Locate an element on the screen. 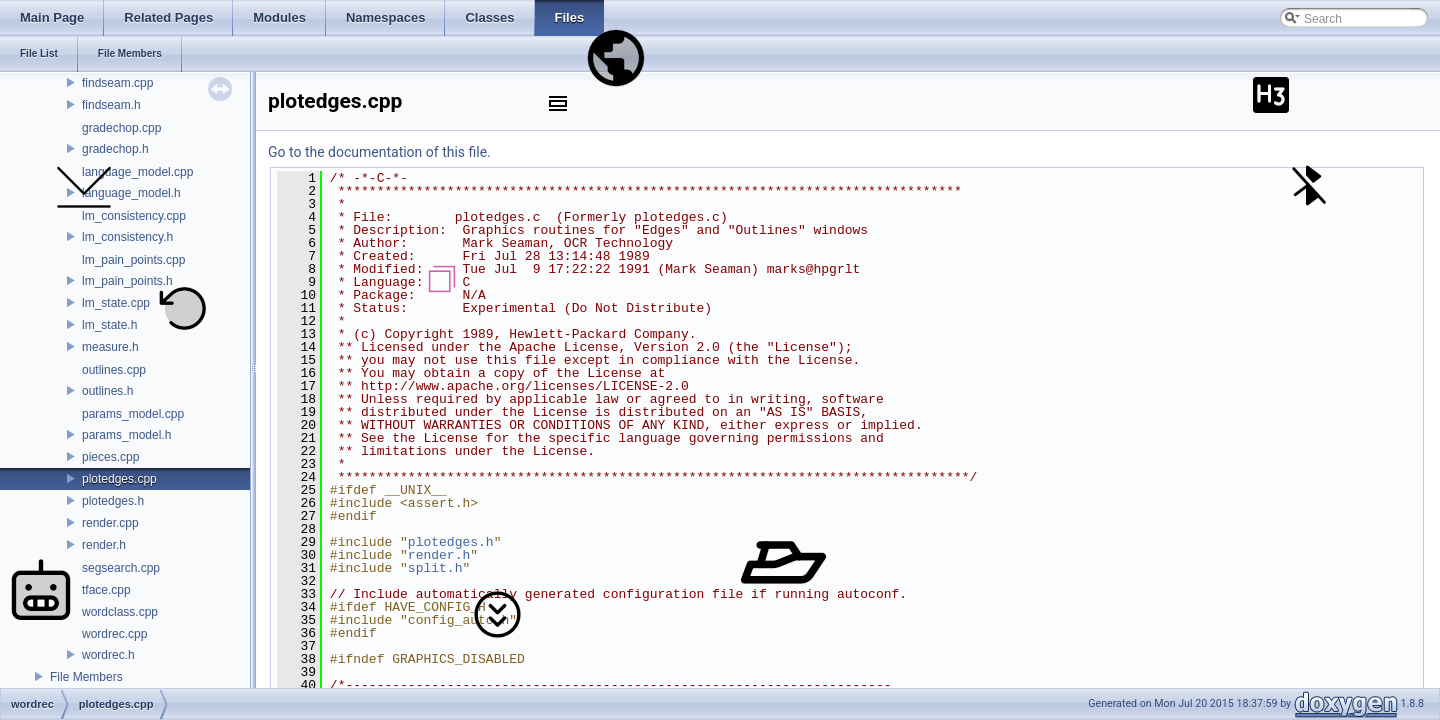 This screenshot has width=1440, height=720. copy to clipboard is located at coordinates (442, 279).